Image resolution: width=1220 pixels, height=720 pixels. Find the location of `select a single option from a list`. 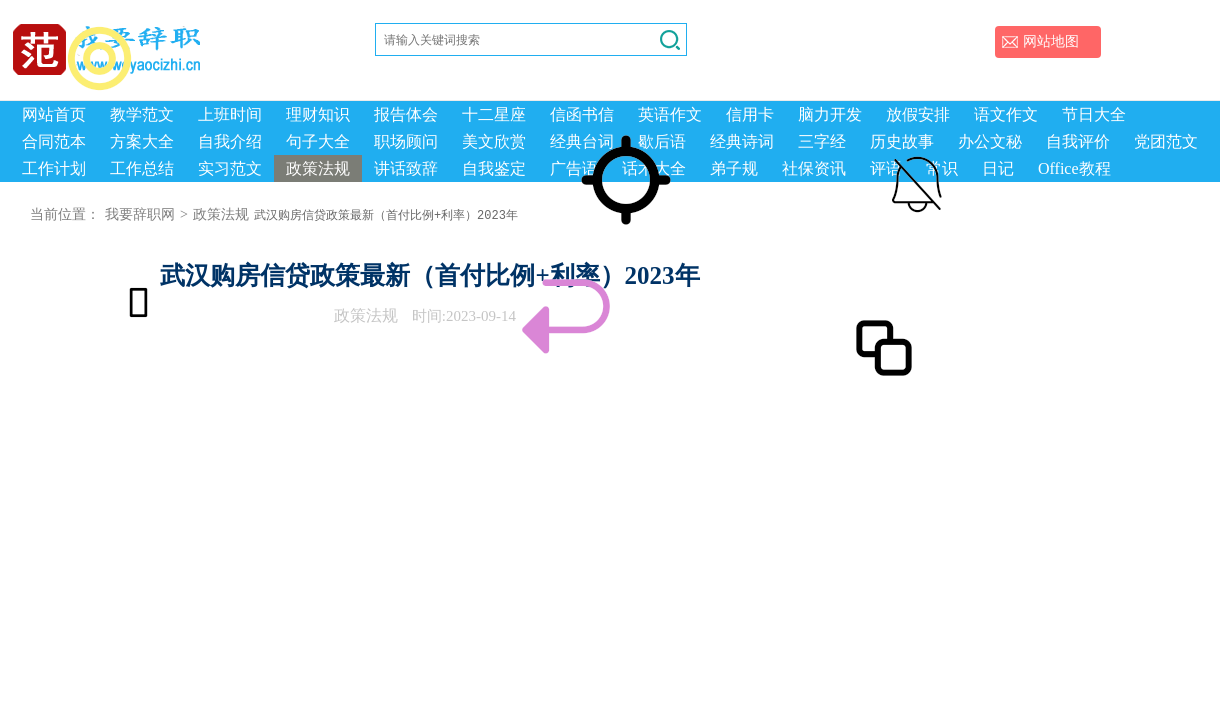

select a single option from a list is located at coordinates (99, 58).